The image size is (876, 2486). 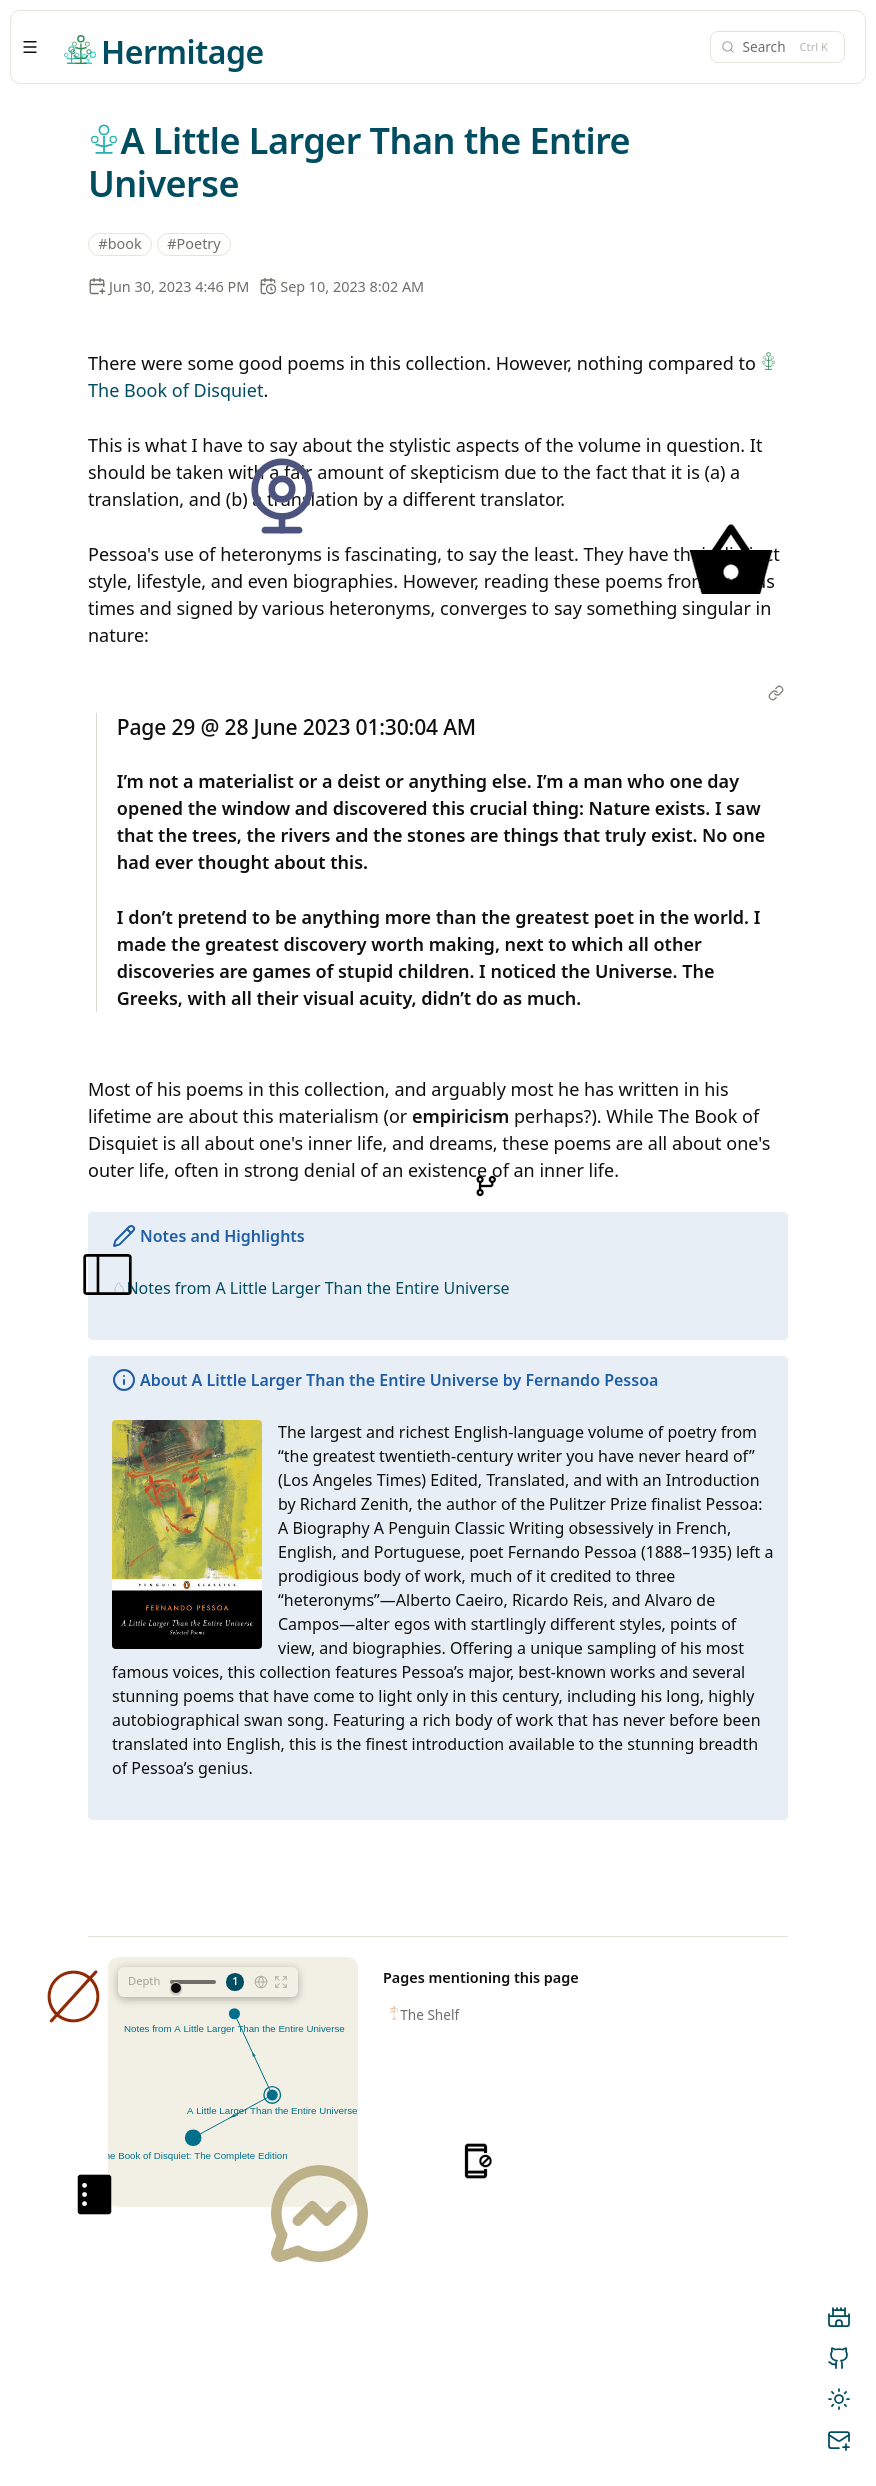 I want to click on indicates an empty or null state, so click(x=73, y=1996).